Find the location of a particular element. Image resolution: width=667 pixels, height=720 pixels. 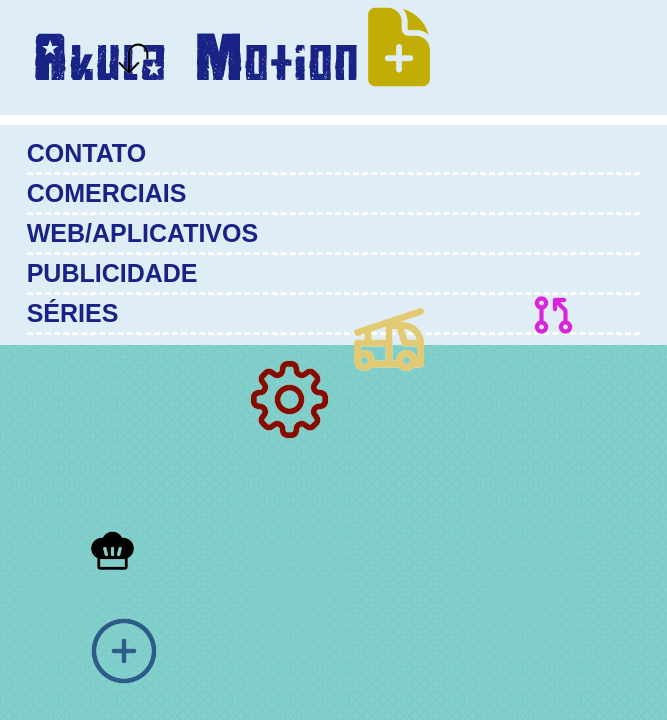

add a new item is located at coordinates (124, 651).